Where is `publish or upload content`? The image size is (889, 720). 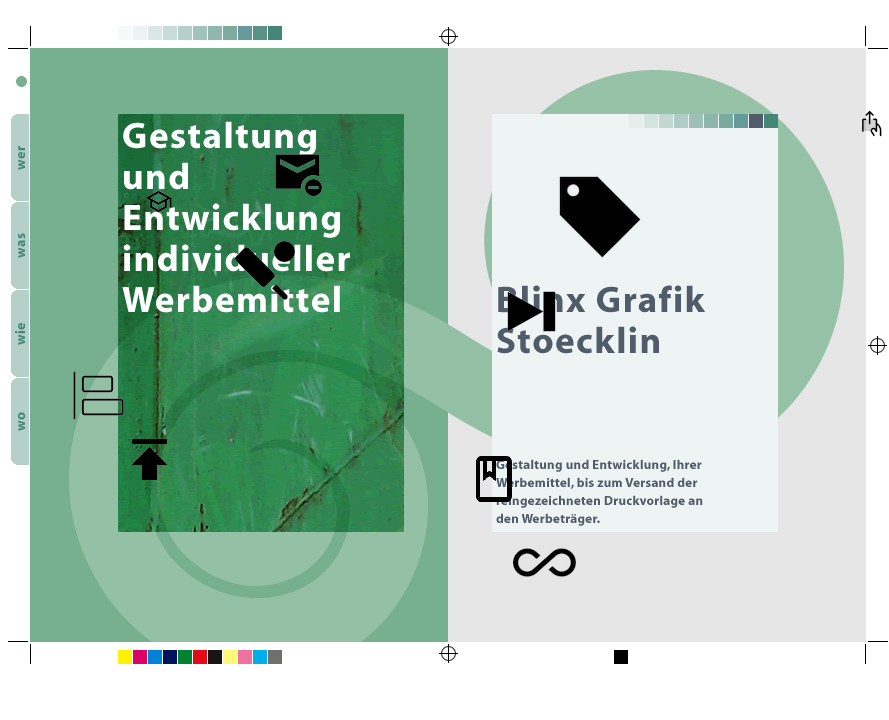
publish or upload content is located at coordinates (149, 459).